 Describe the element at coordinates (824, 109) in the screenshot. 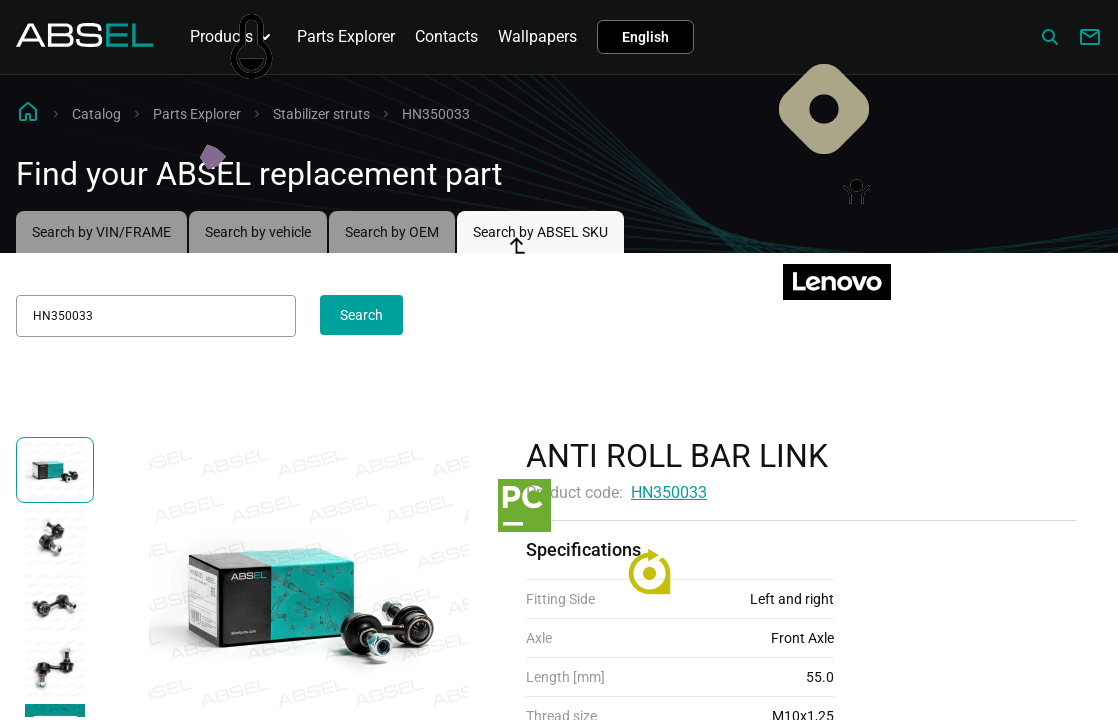

I see `open Hashnode blogging platform` at that location.